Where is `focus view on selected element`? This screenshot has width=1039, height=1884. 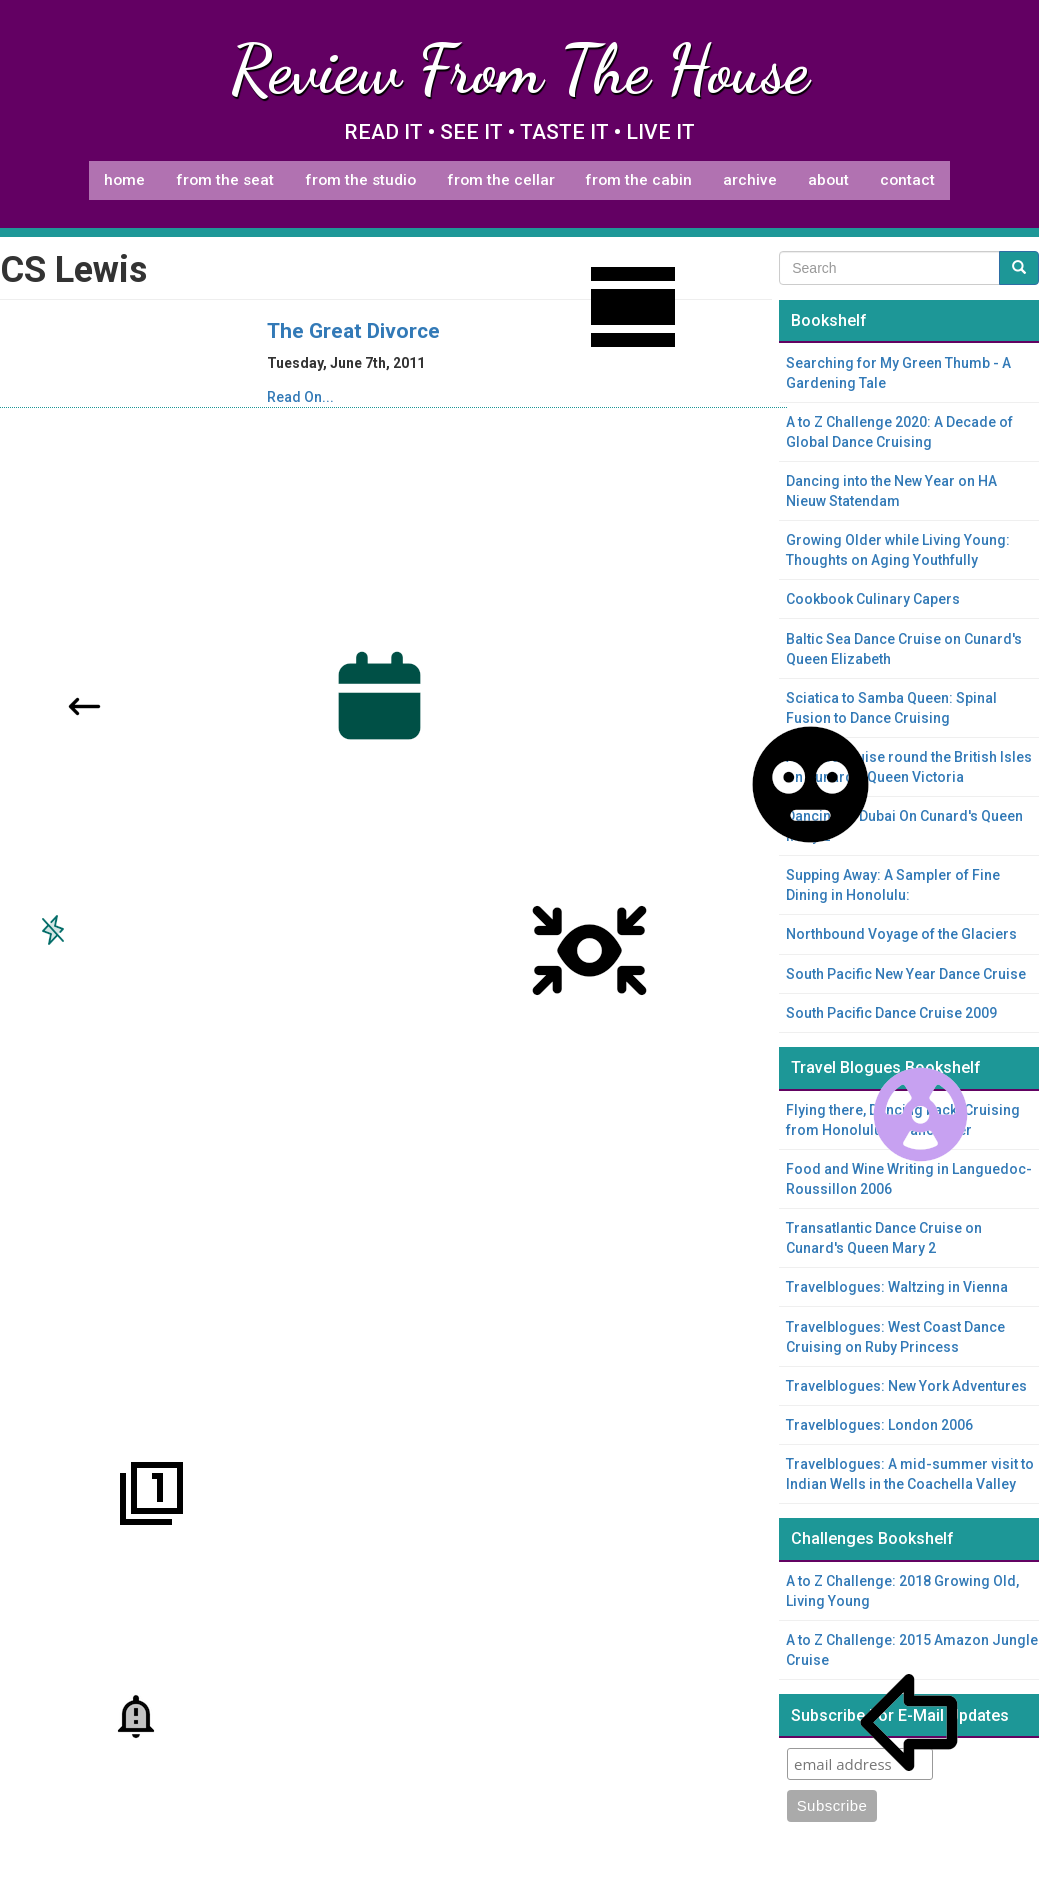
focus view on selected element is located at coordinates (589, 950).